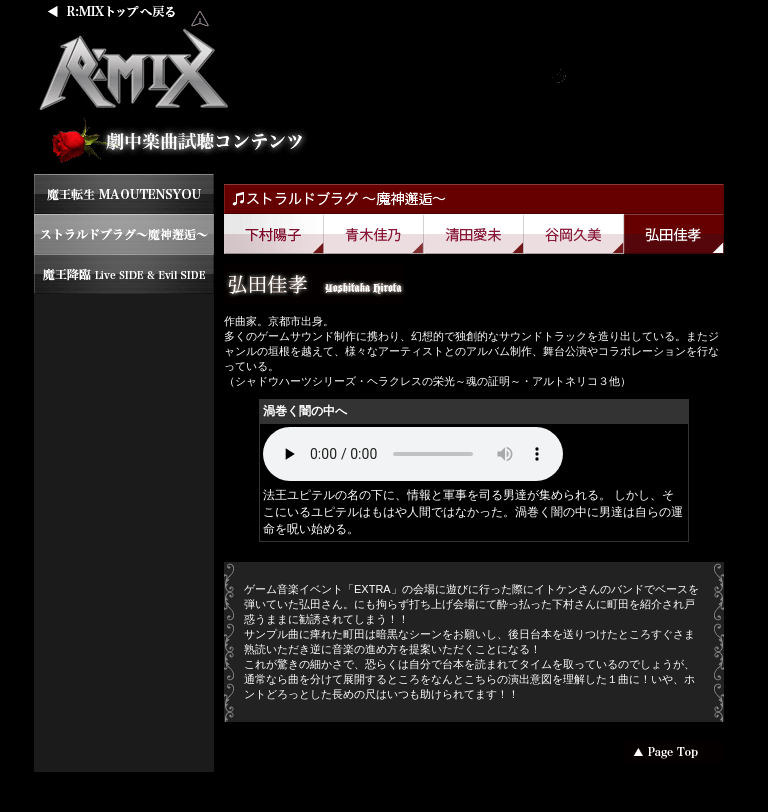 The image size is (768, 812). I want to click on access cloud storage, so click(559, 76).